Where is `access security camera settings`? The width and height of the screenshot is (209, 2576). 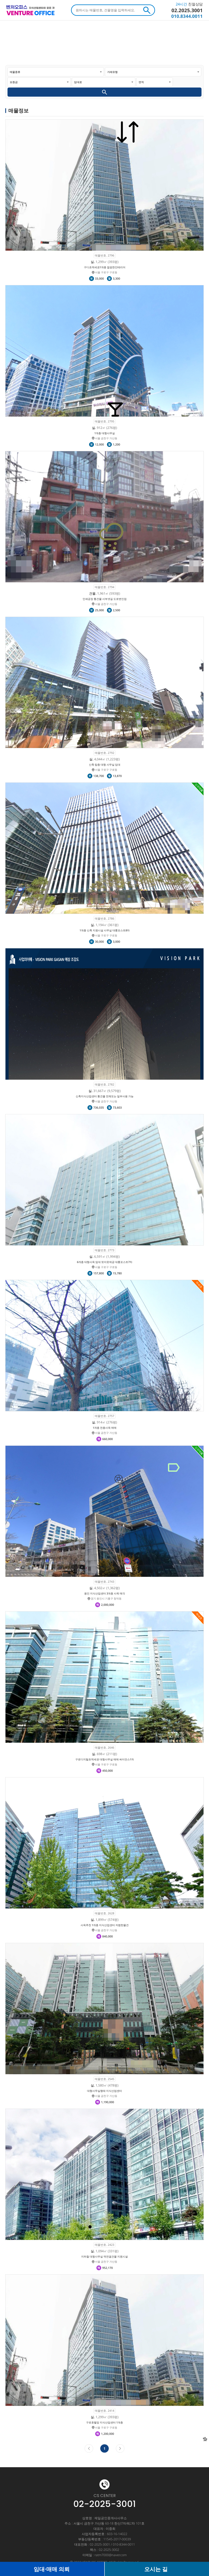
access security camera settings is located at coordinates (44, 2229).